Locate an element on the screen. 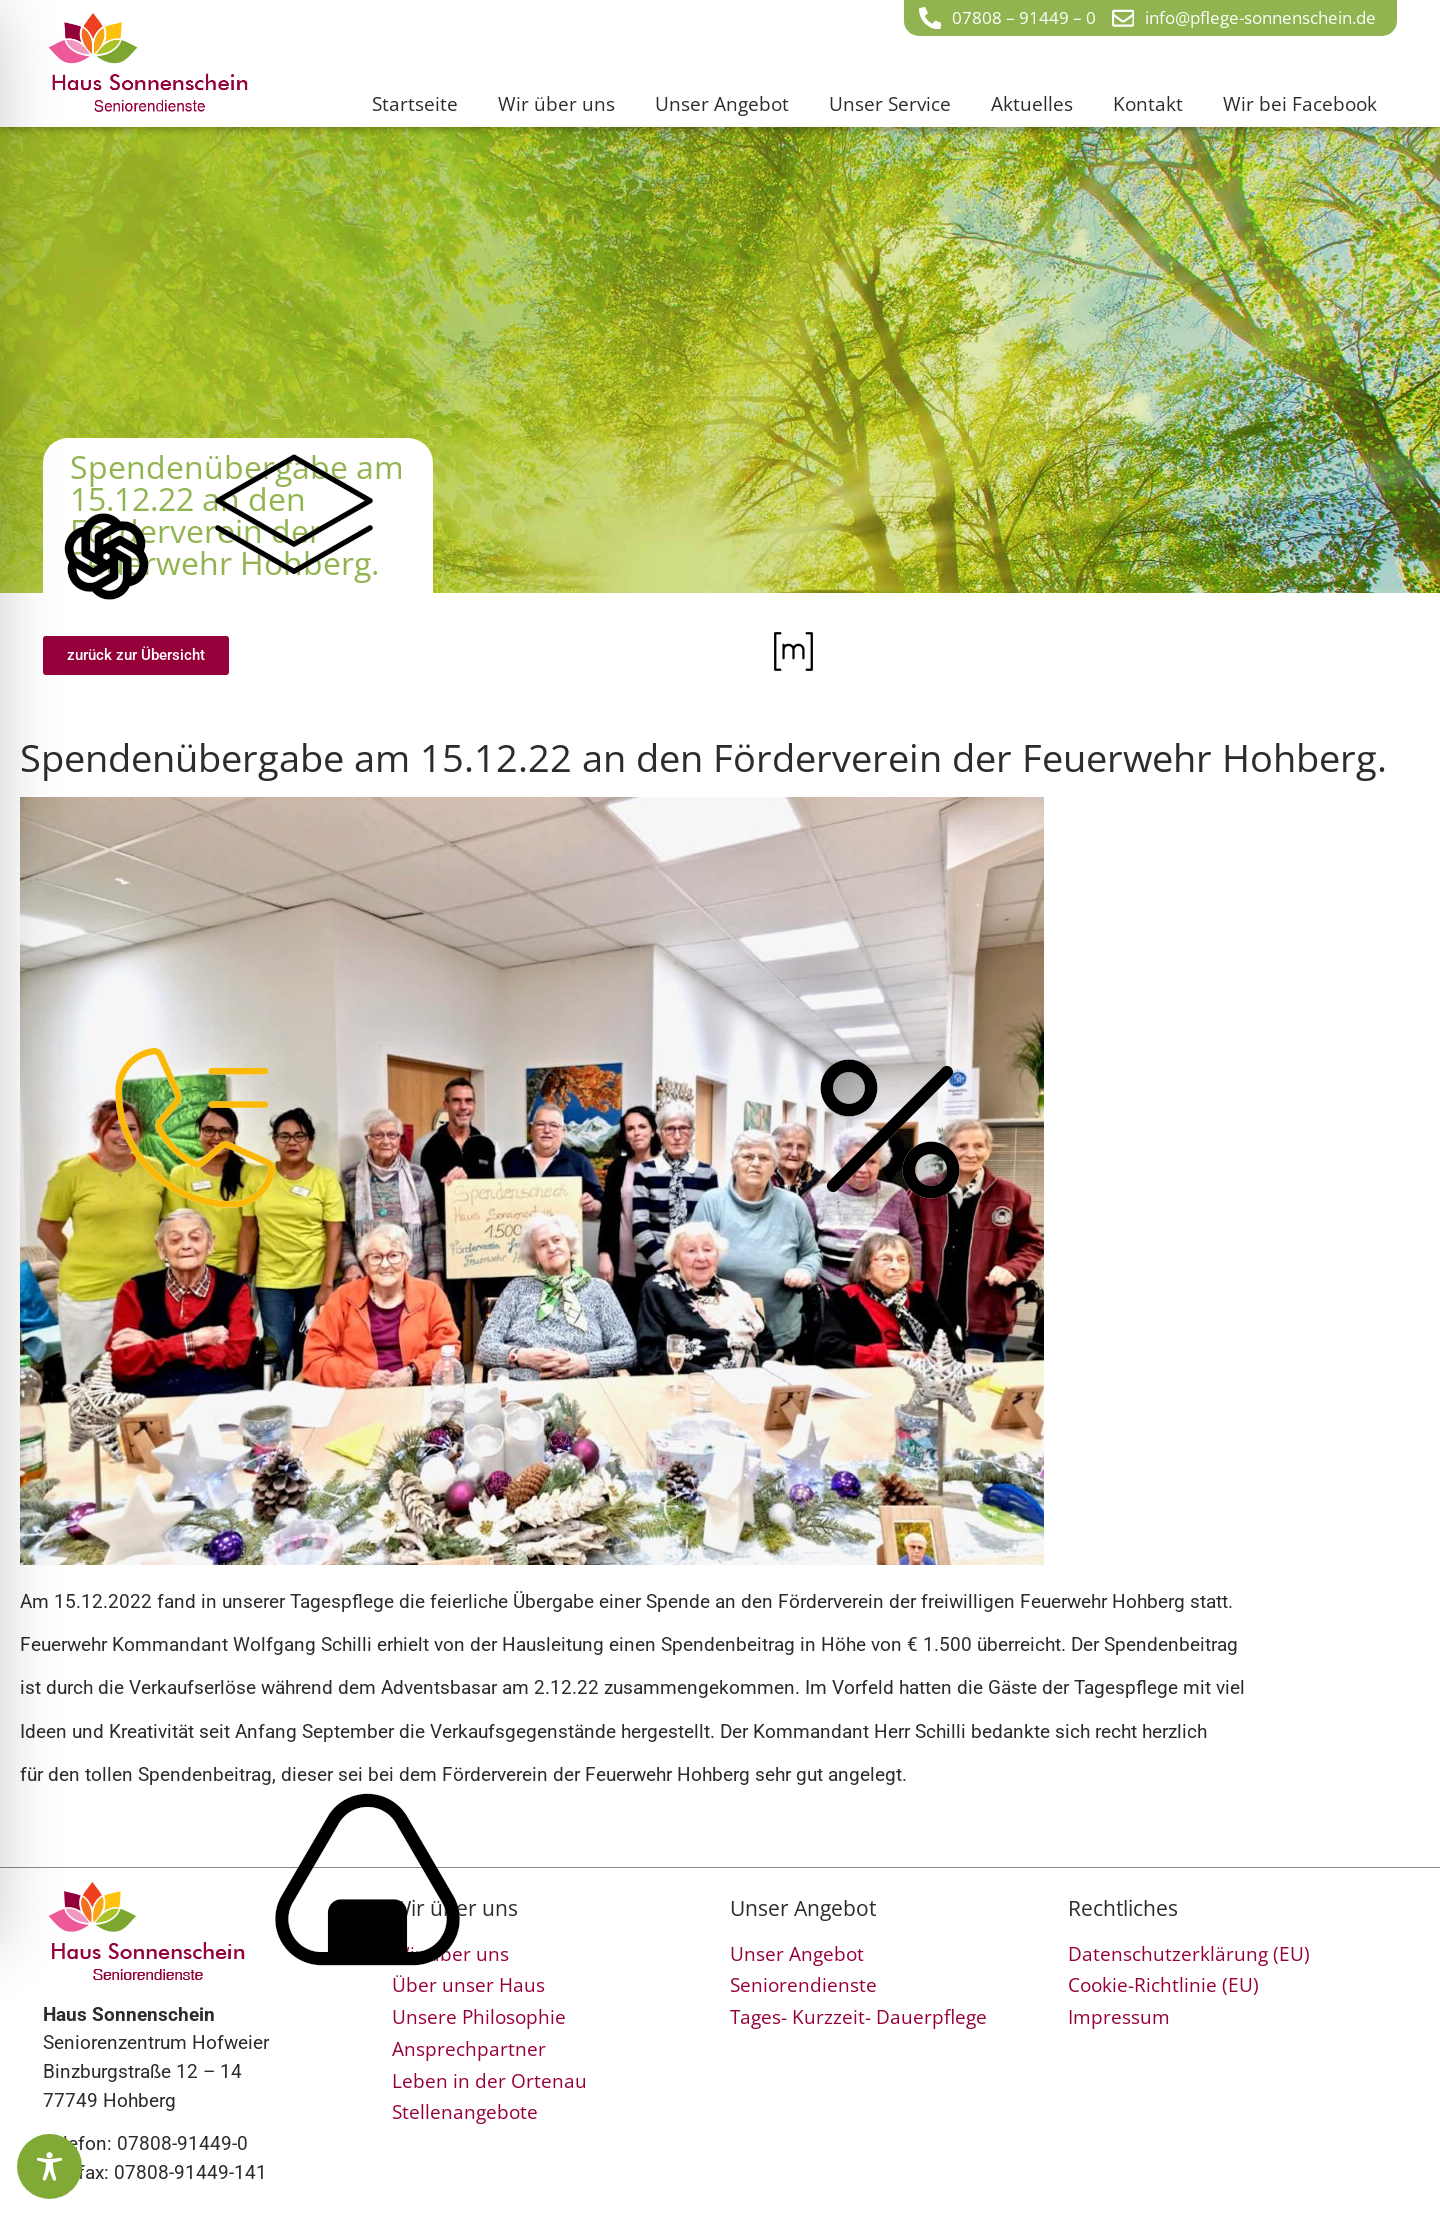  access OpenAI services or ChatGPT is located at coordinates (106, 556).